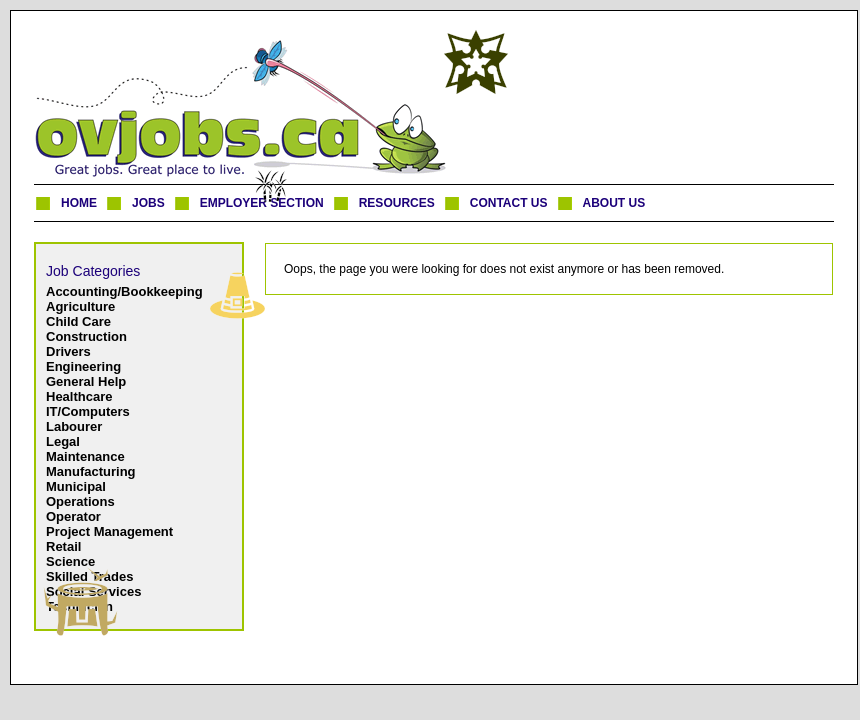 Image resolution: width=860 pixels, height=720 pixels. What do you see at coordinates (271, 186) in the screenshot?
I see `indicates sugar cane crop or ingredient` at bounding box center [271, 186].